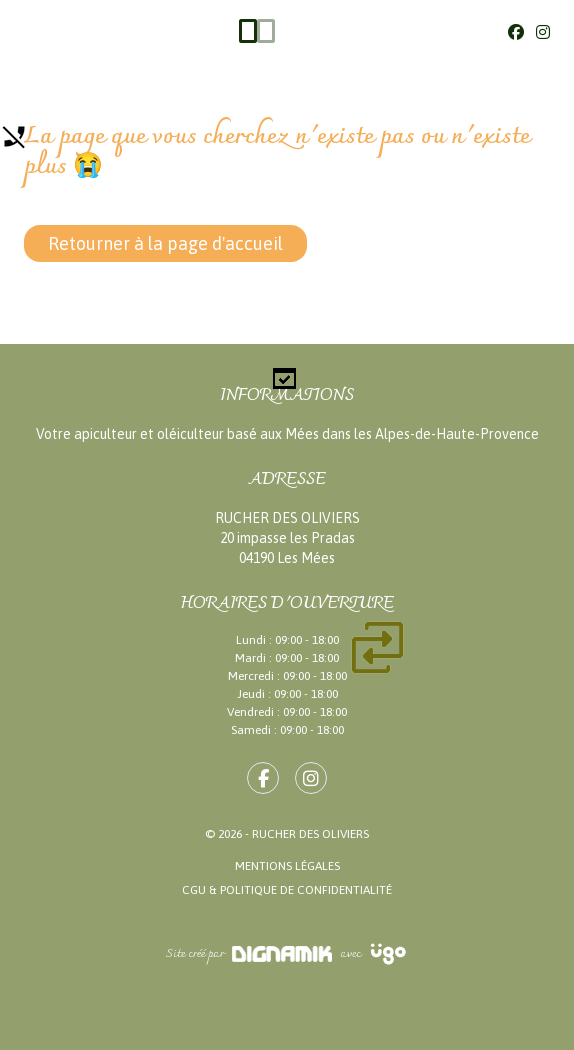 This screenshot has height=1050, width=574. Describe the element at coordinates (377, 647) in the screenshot. I see `swap or exchange items` at that location.